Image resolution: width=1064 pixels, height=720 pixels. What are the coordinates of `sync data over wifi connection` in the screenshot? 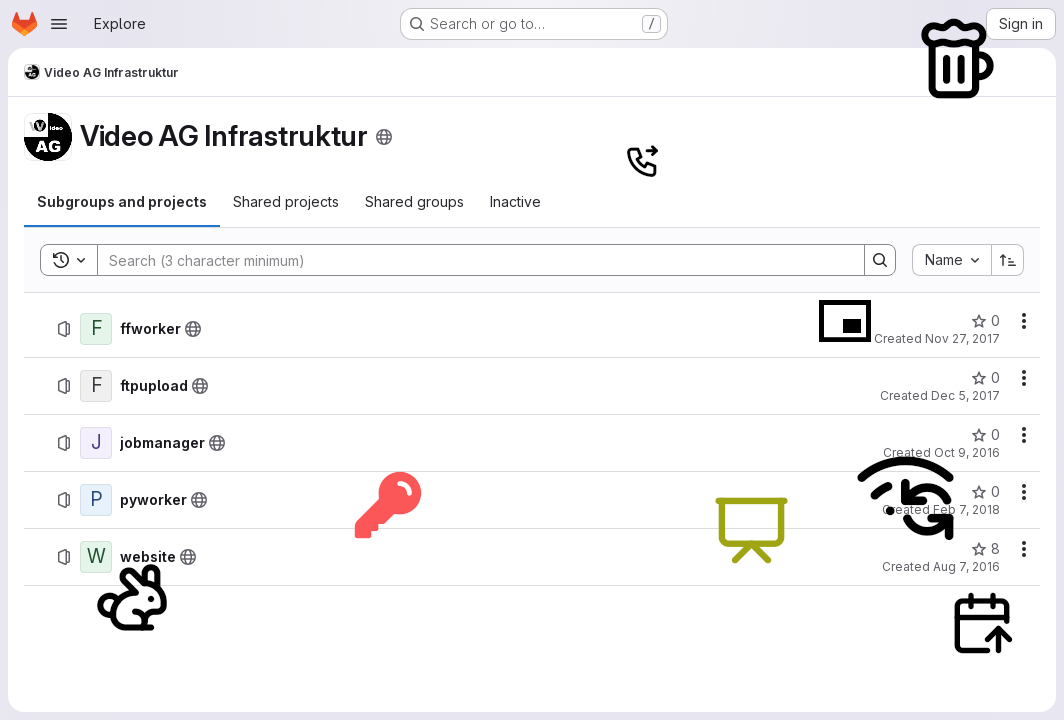 It's located at (905, 491).